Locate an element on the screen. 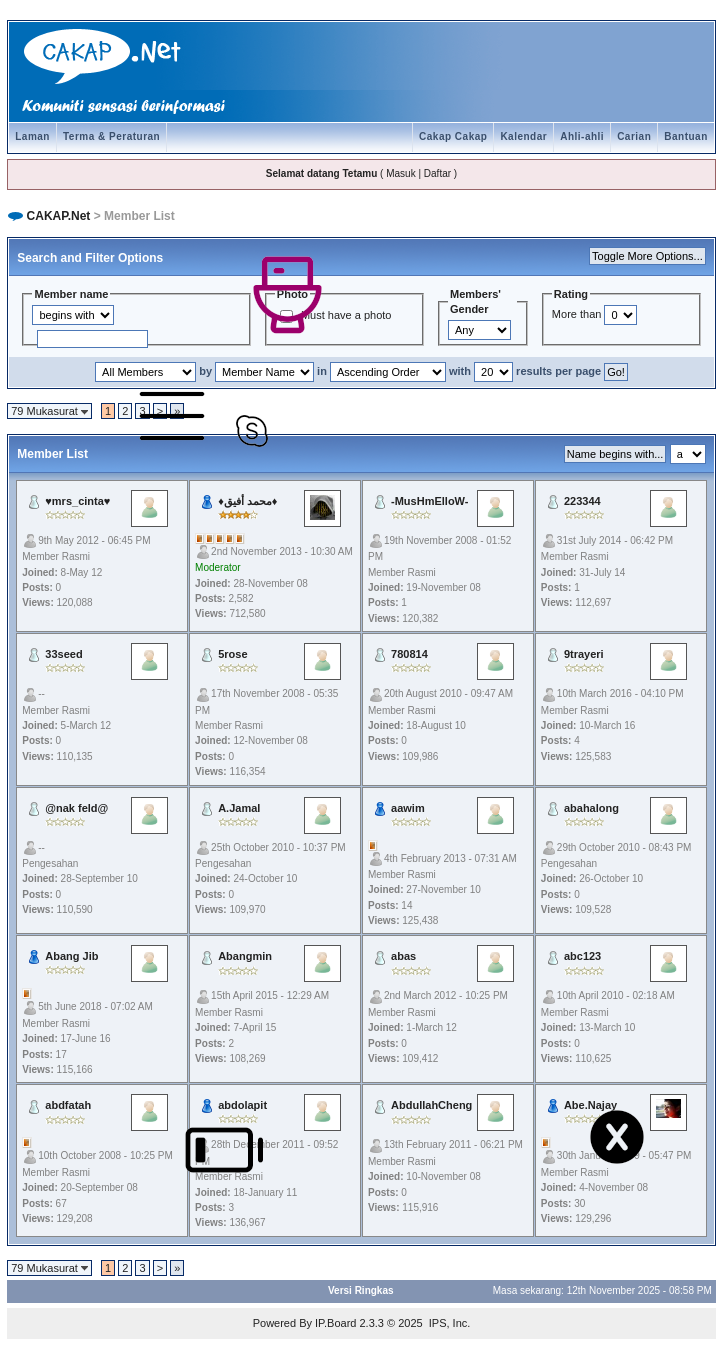 The width and height of the screenshot is (723, 1359). open skype app is located at coordinates (252, 431).